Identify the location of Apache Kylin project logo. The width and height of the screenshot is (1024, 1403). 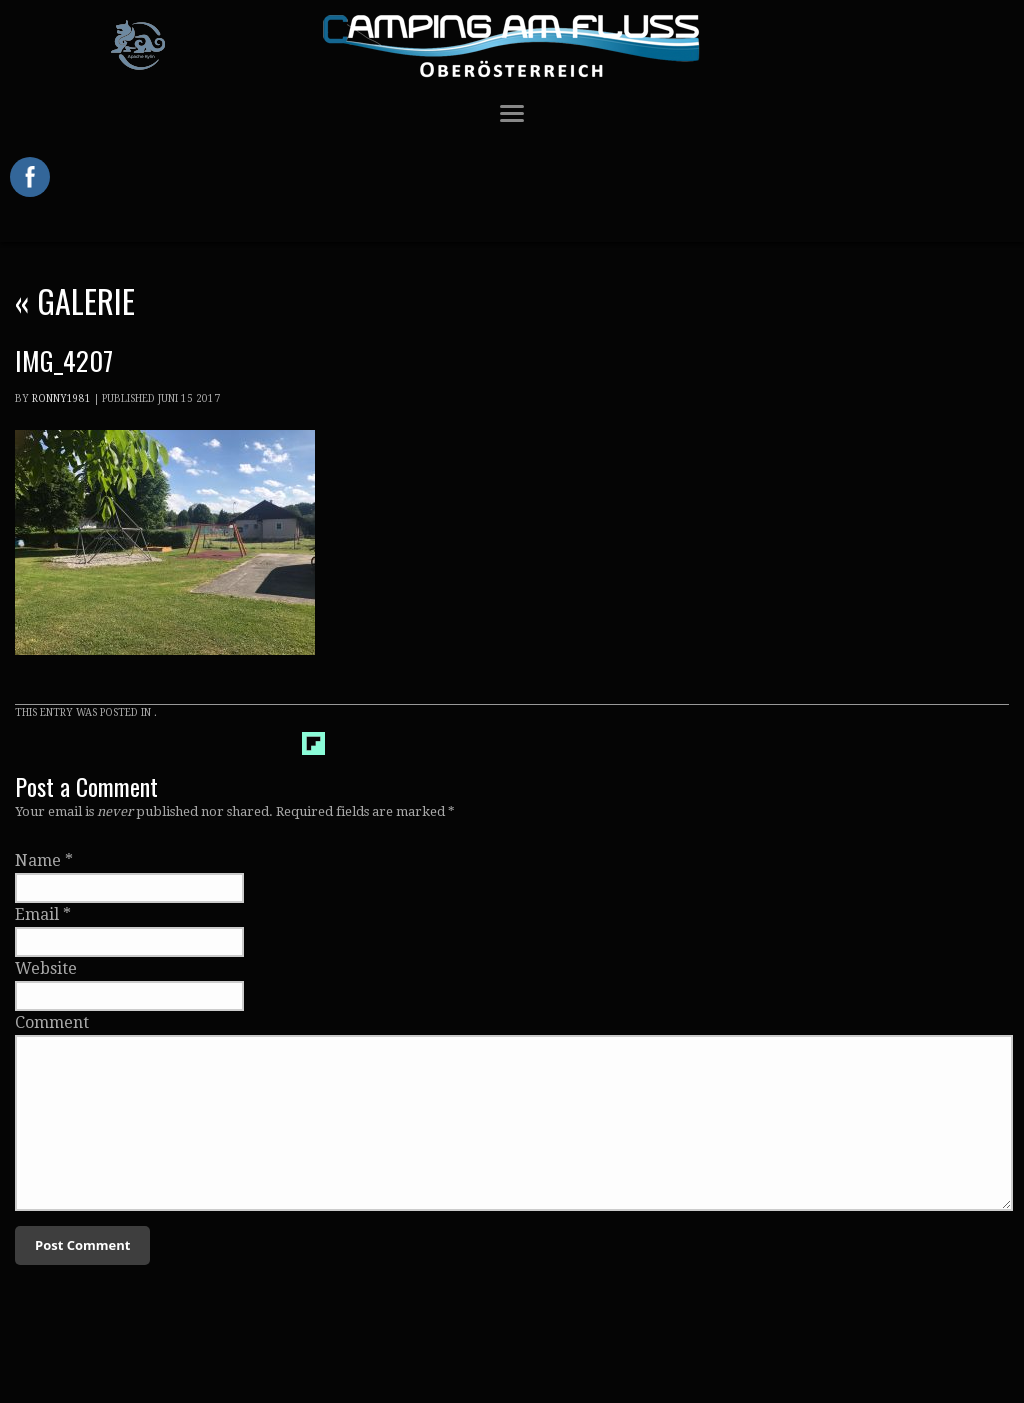
(138, 45).